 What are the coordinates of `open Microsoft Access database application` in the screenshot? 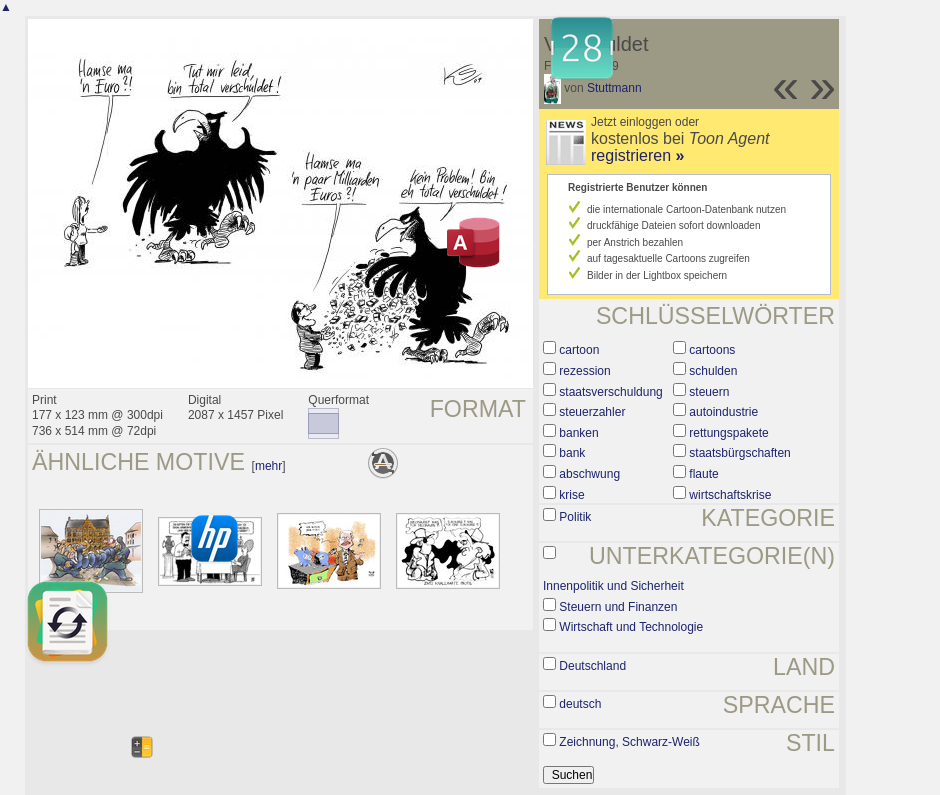 It's located at (473, 242).